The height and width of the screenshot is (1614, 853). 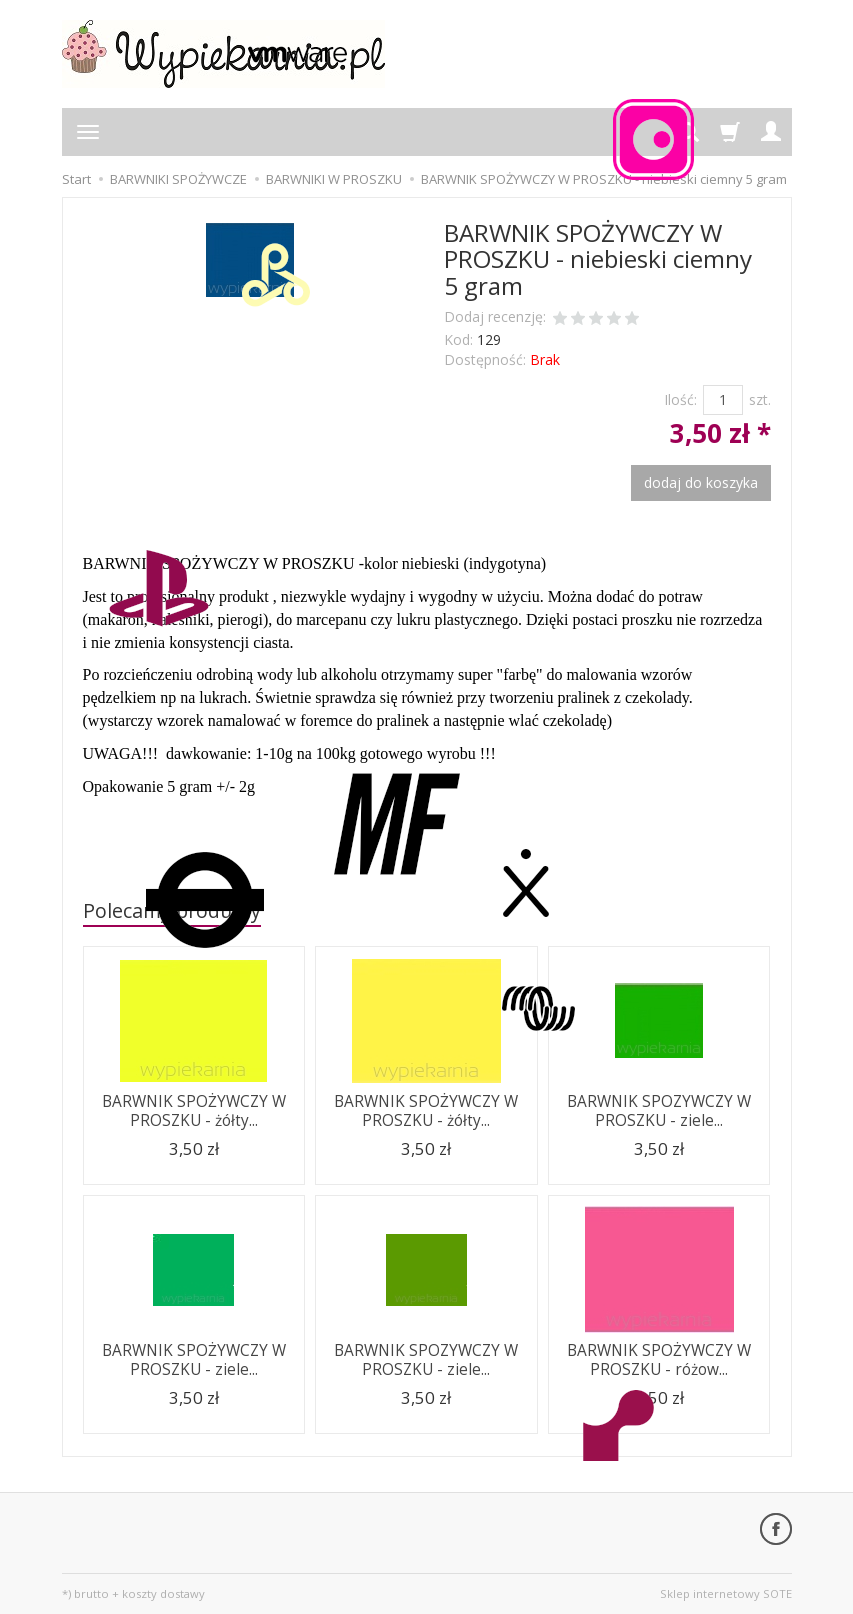 I want to click on access Google Dataproc cloud service, so click(x=276, y=275).